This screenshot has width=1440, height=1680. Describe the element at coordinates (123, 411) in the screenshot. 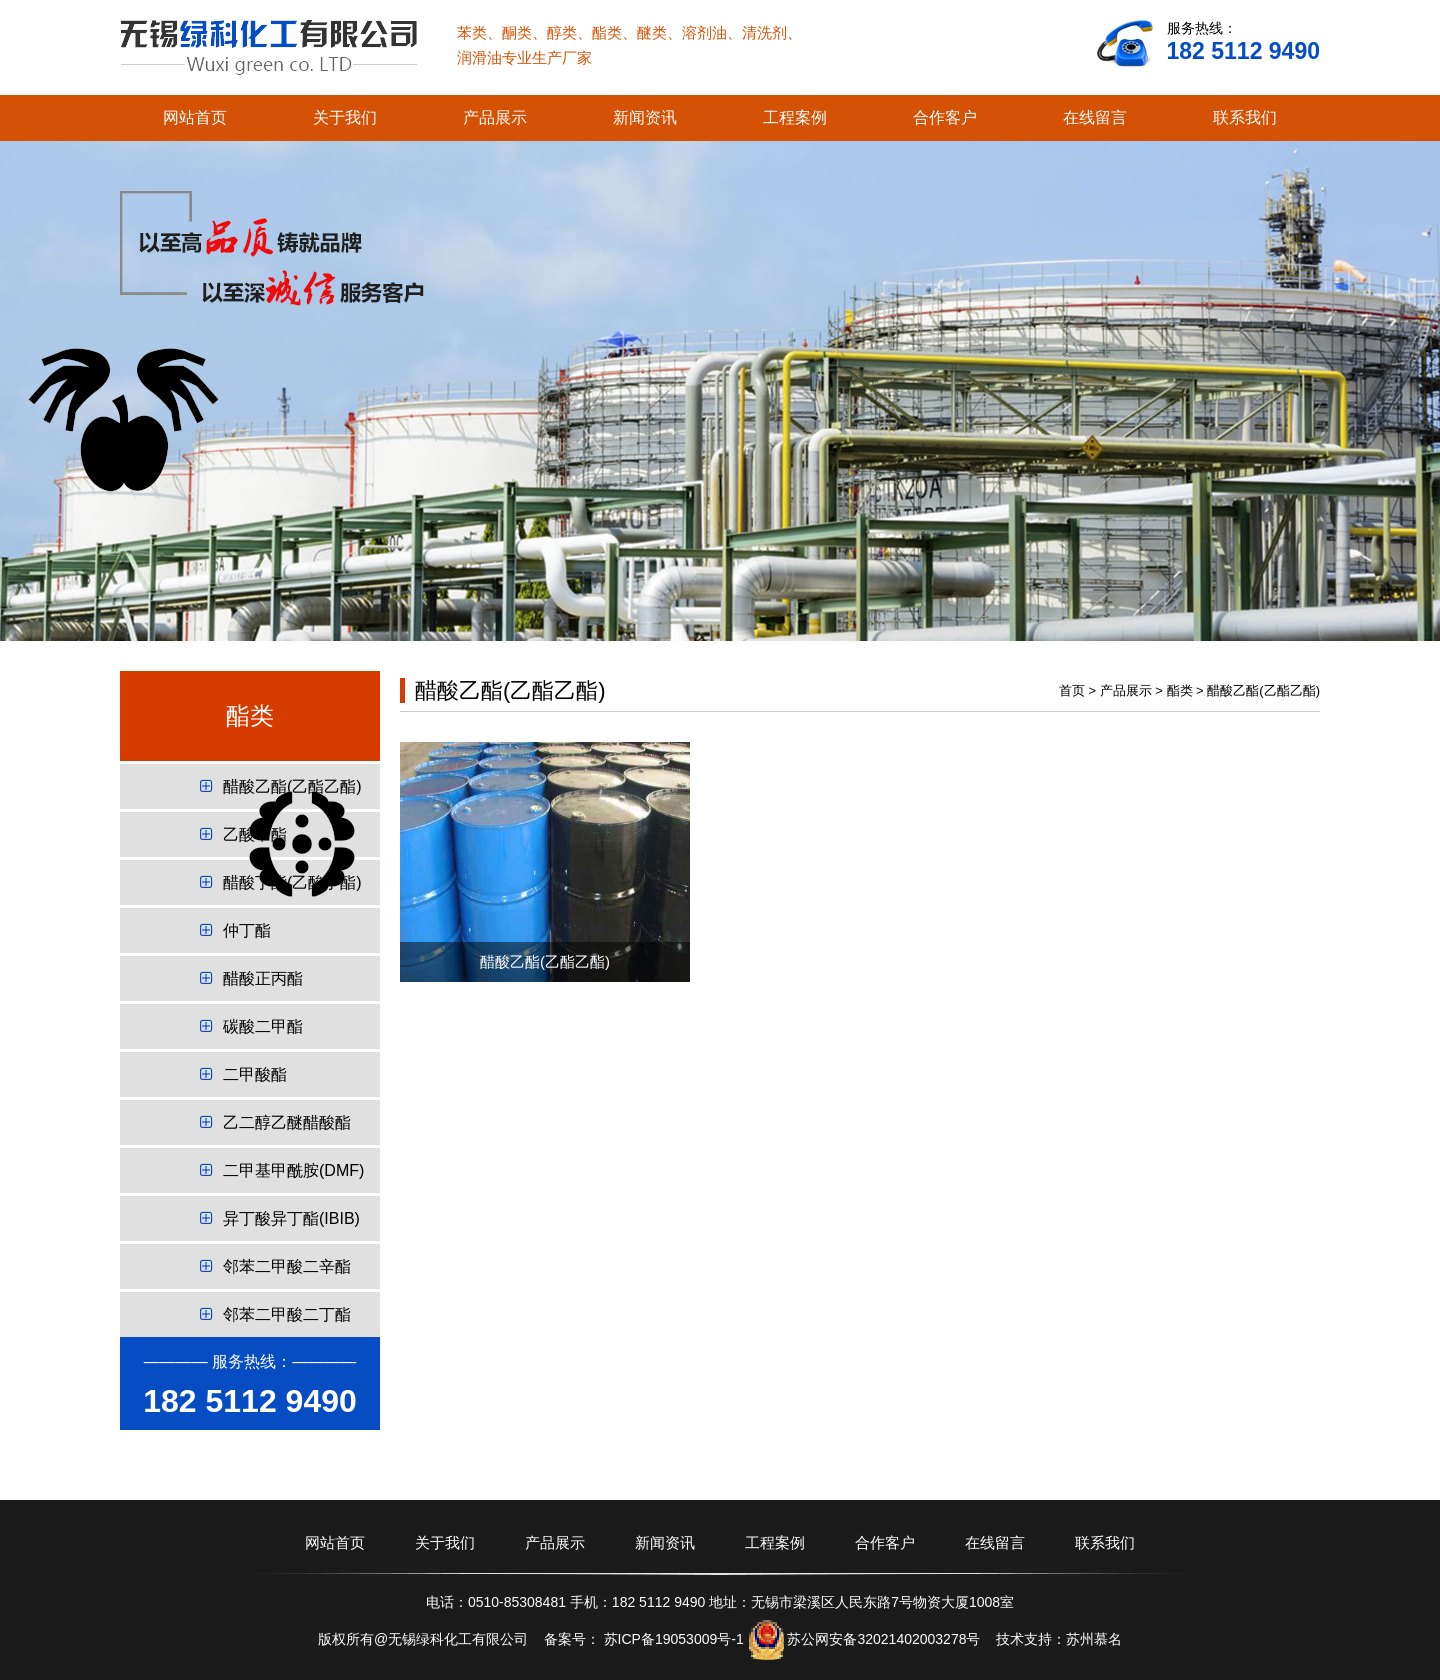

I see `indicates a trap or deceptive reward in gameplay` at that location.